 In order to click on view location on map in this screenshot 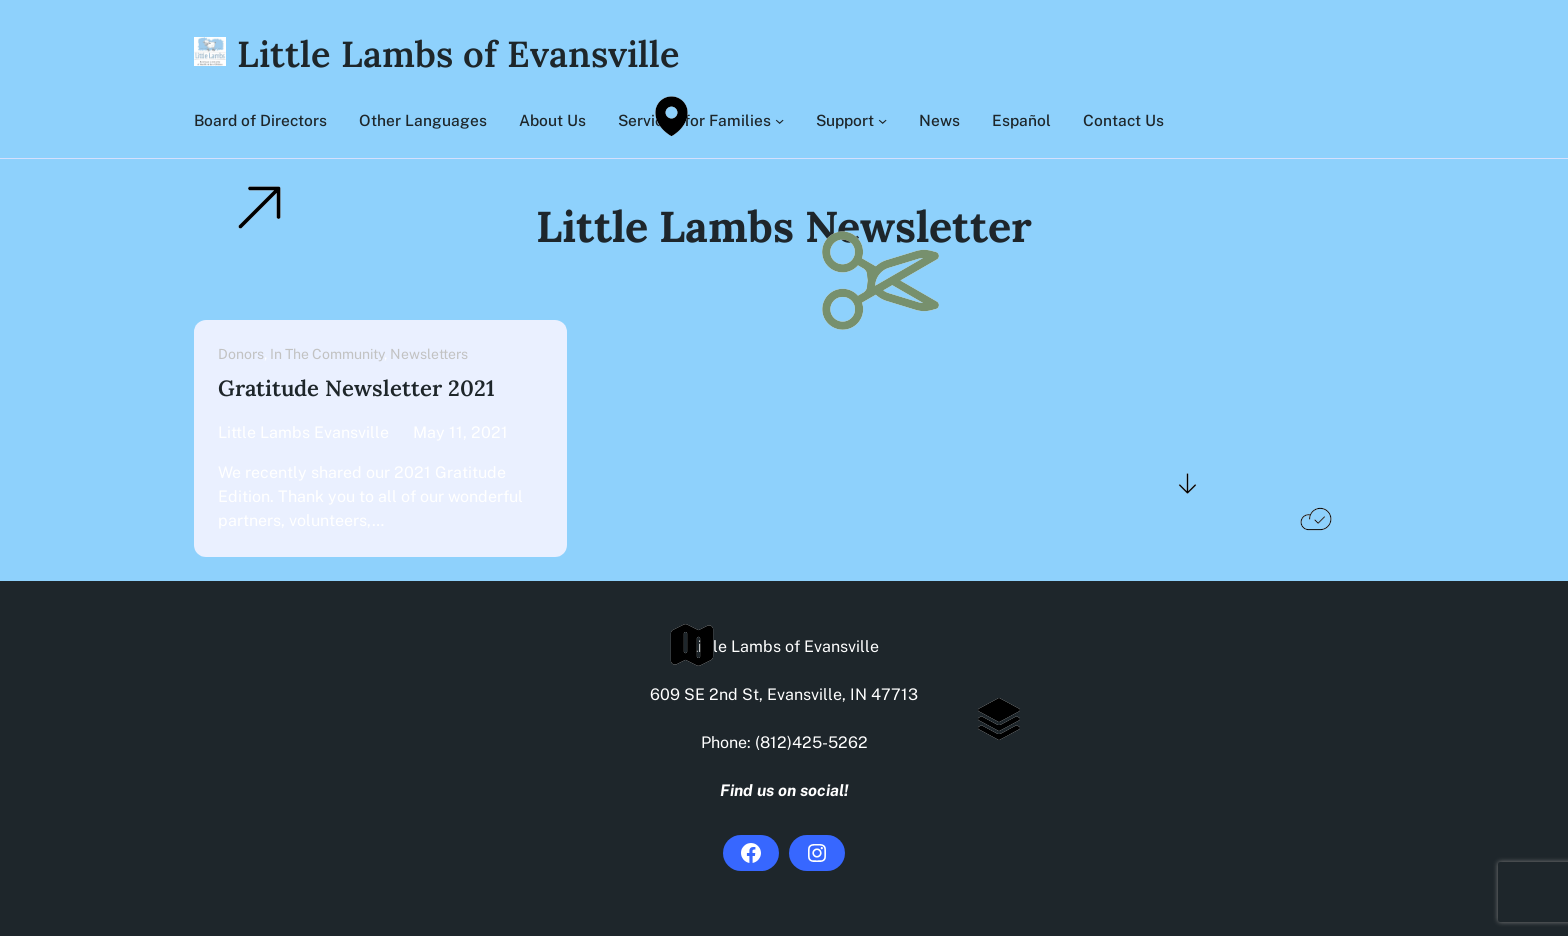, I will do `click(671, 115)`.